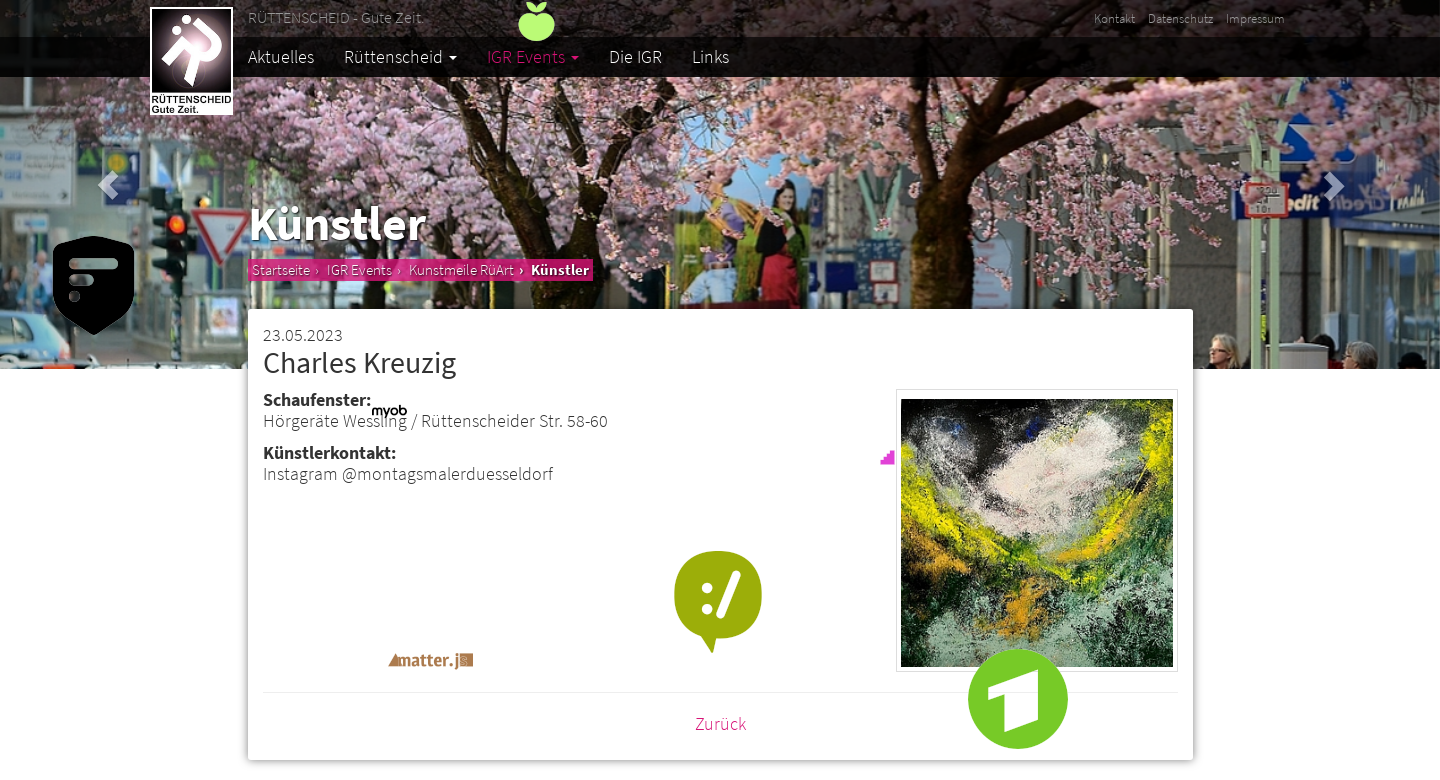 This screenshot has height=780, width=1440. I want to click on open the devRant app, so click(718, 602).